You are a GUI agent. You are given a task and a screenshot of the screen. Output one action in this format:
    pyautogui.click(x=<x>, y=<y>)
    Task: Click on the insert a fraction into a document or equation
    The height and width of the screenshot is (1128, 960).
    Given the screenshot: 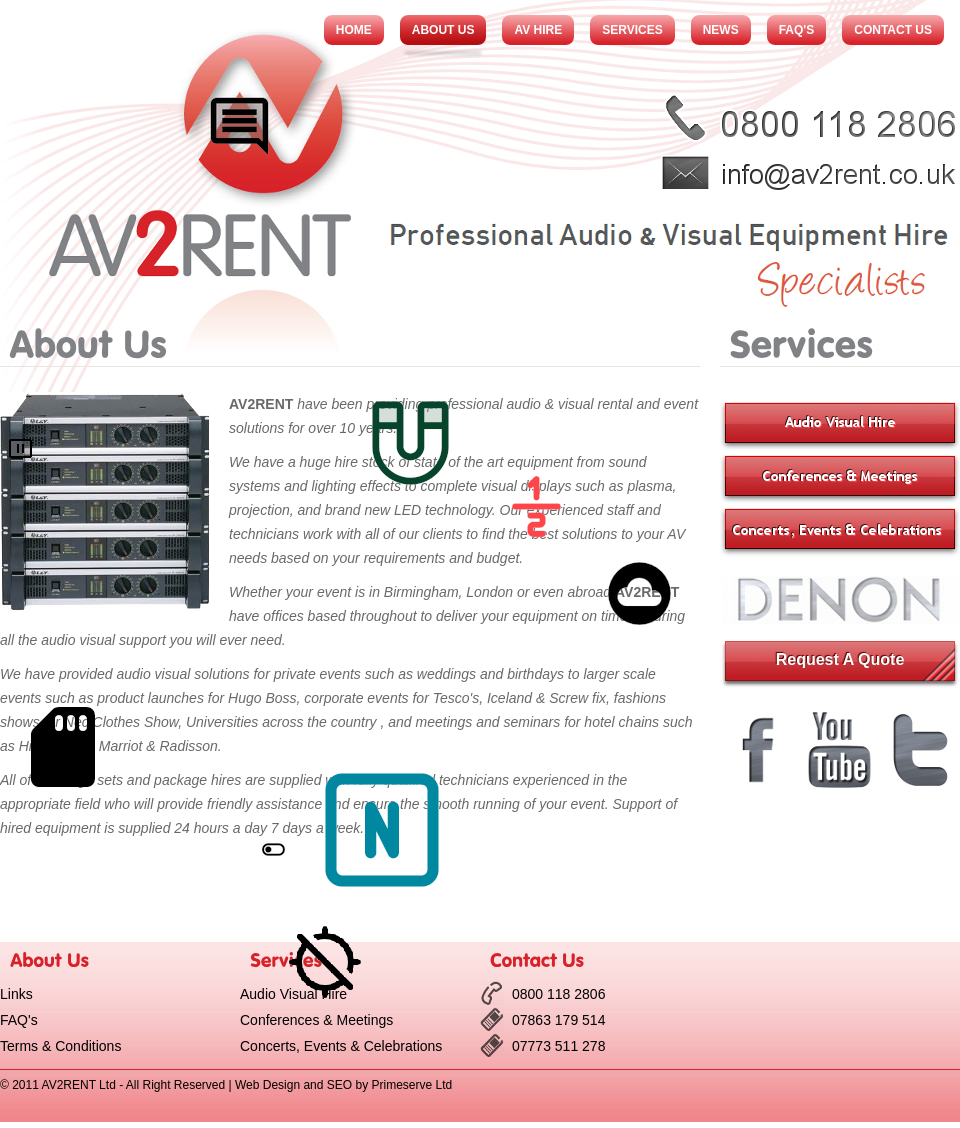 What is the action you would take?
    pyautogui.click(x=536, y=506)
    